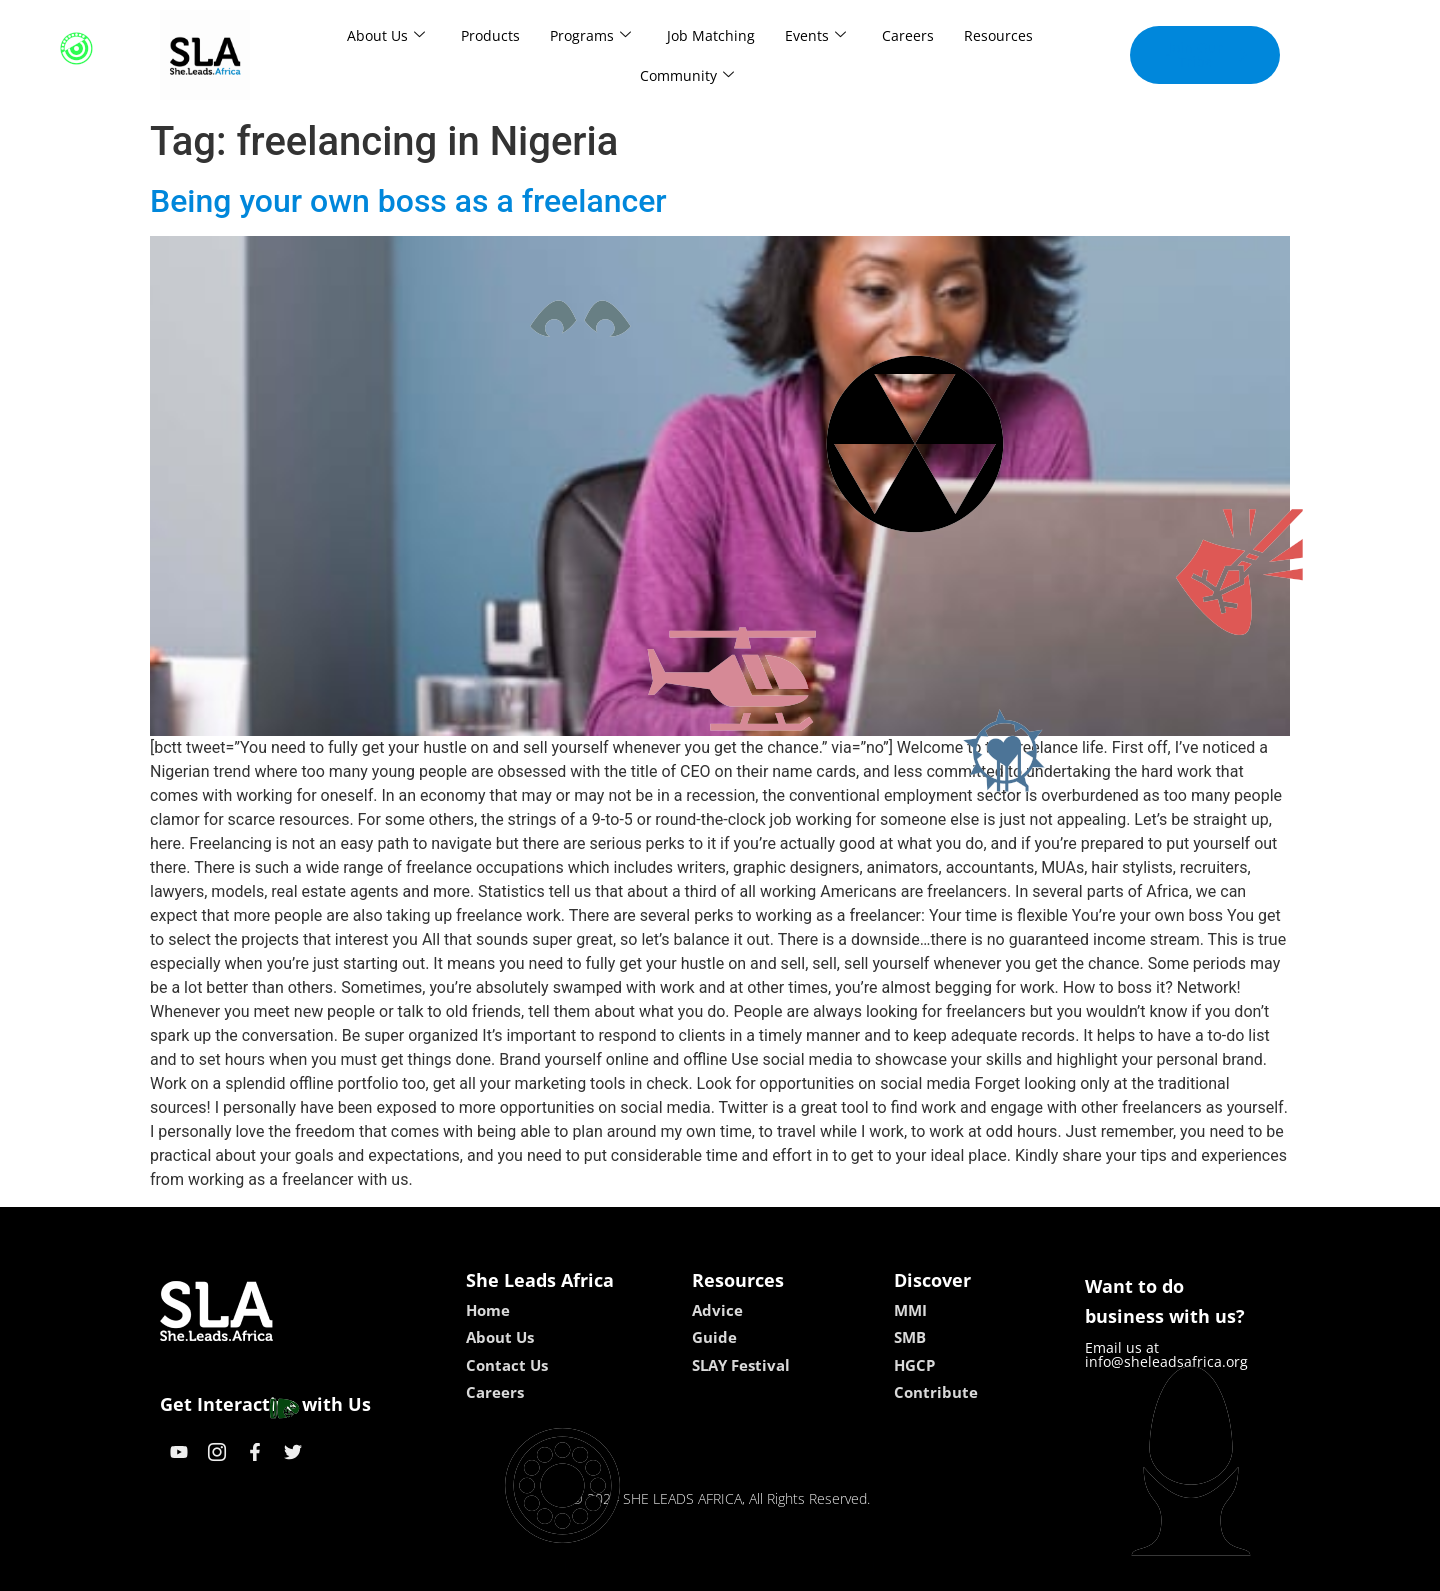  Describe the element at coordinates (562, 1485) in the screenshot. I see `rotary dial or vintage phone interface` at that location.